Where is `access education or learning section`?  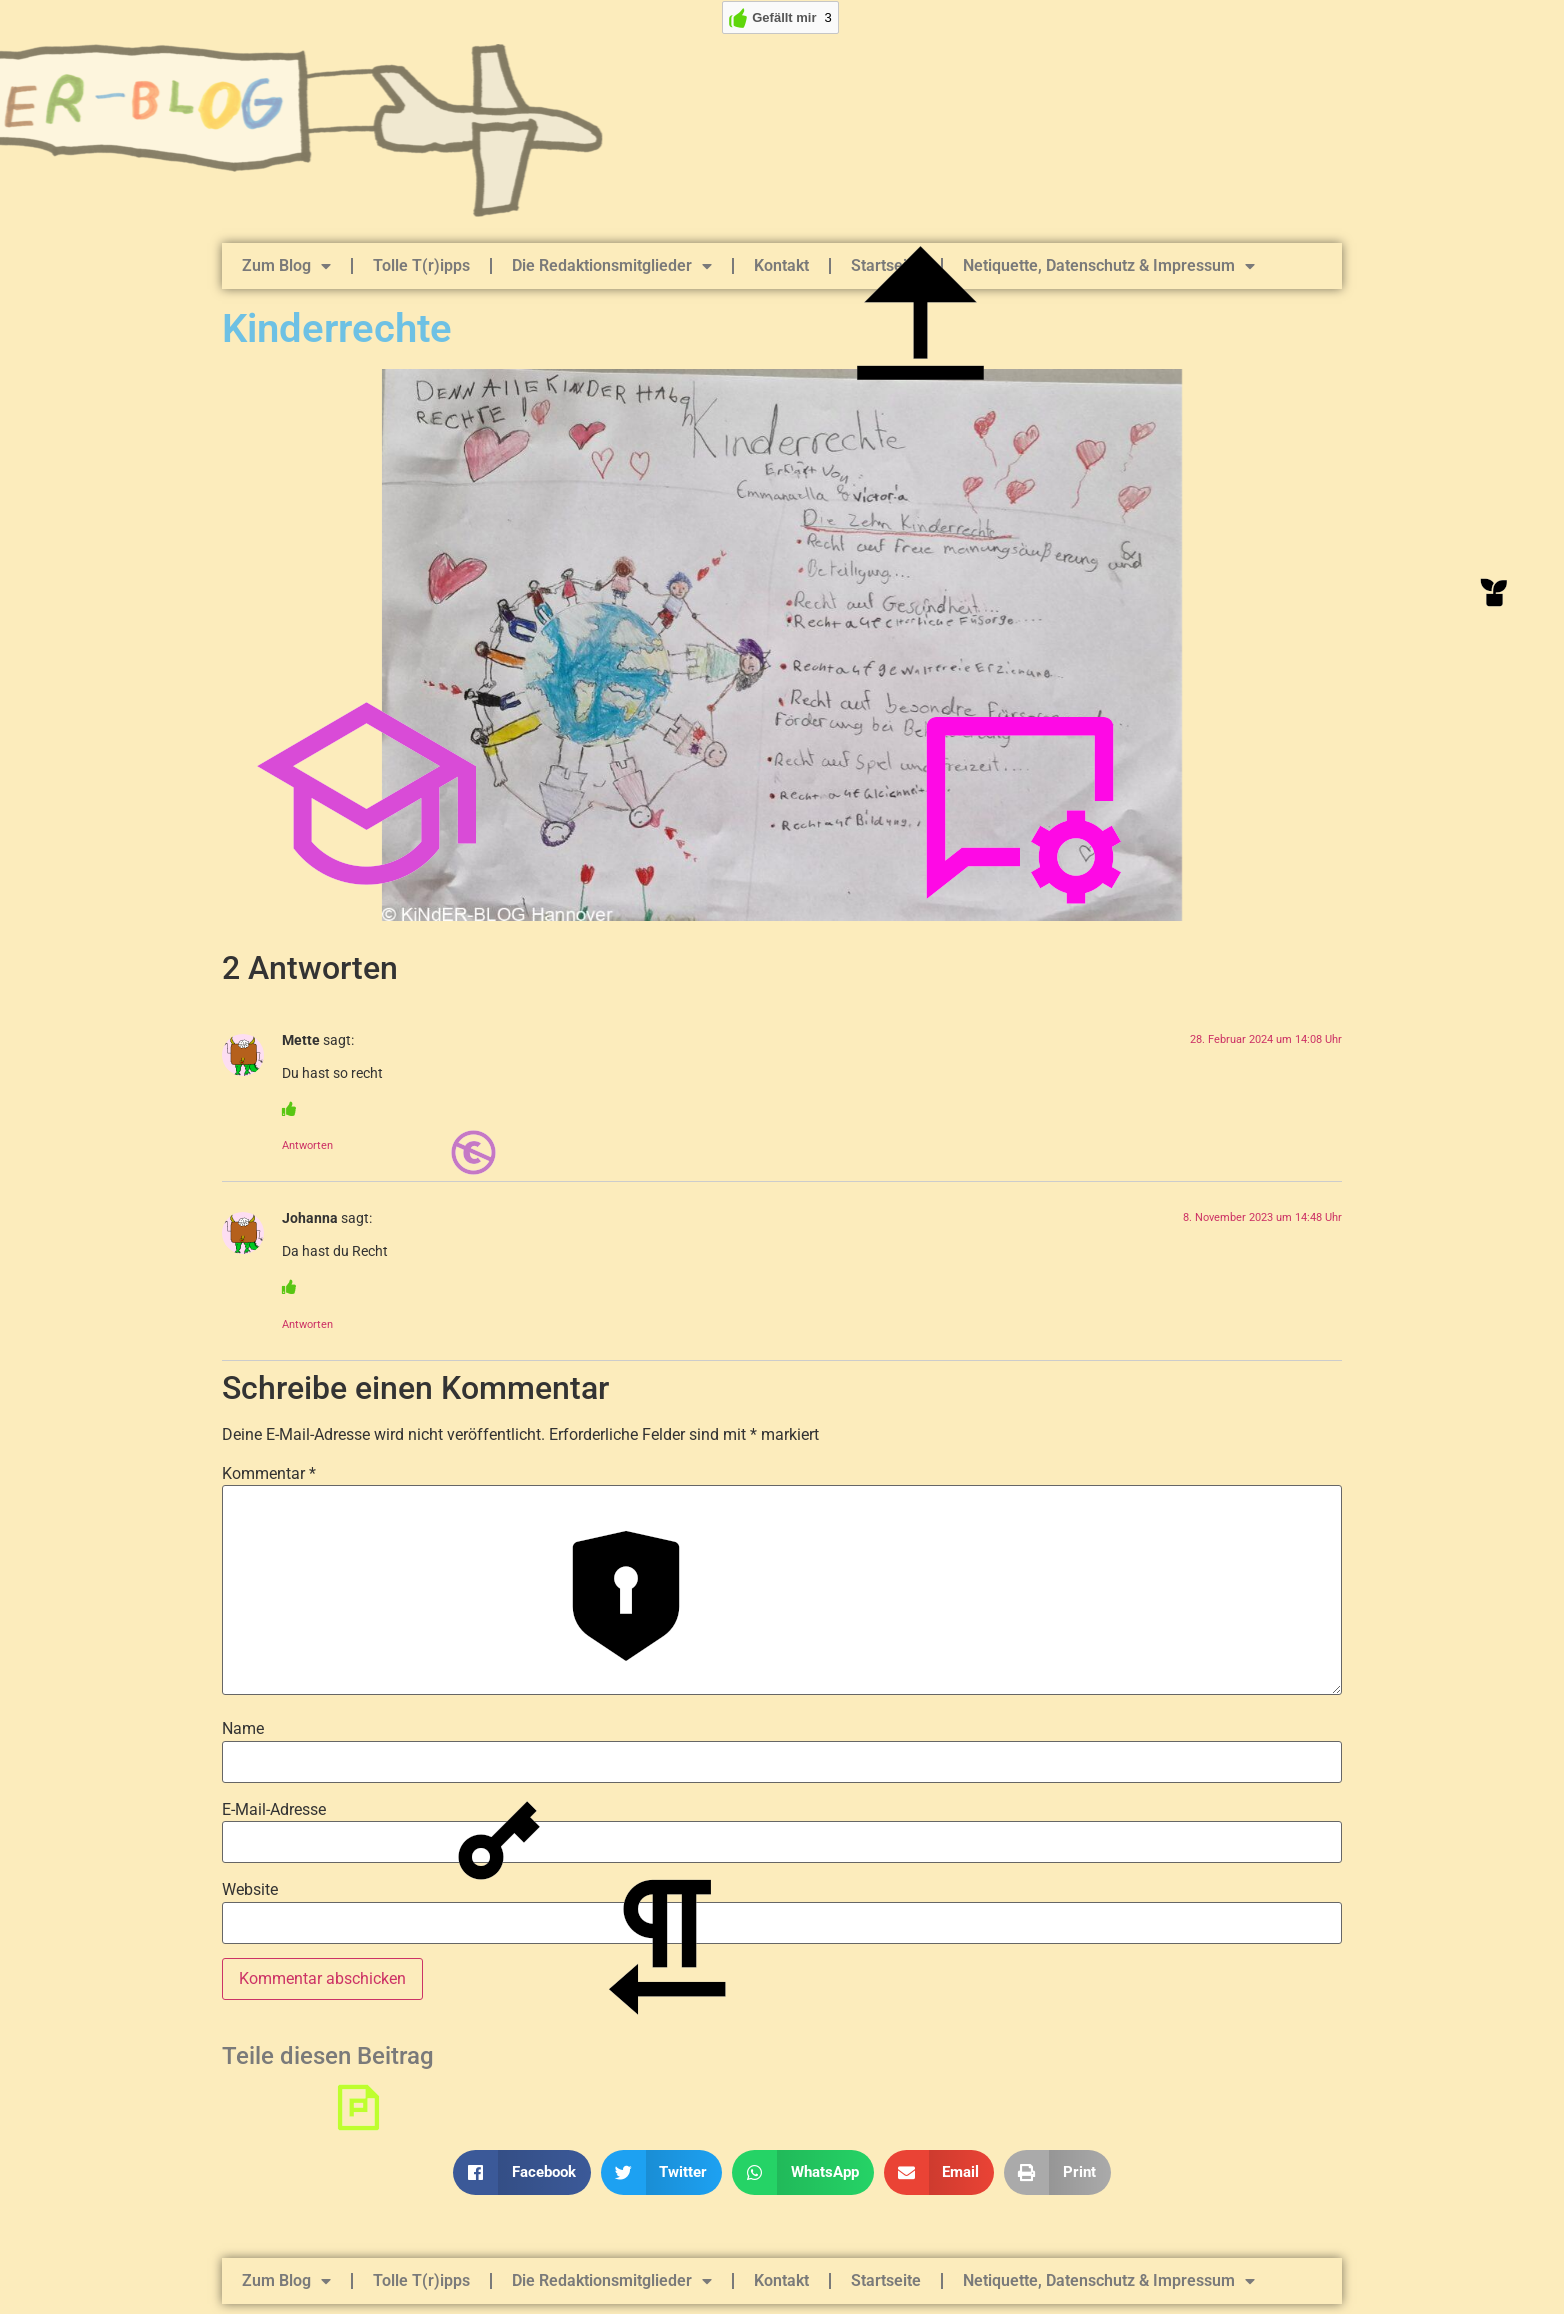 access education or learning section is located at coordinates (366, 793).